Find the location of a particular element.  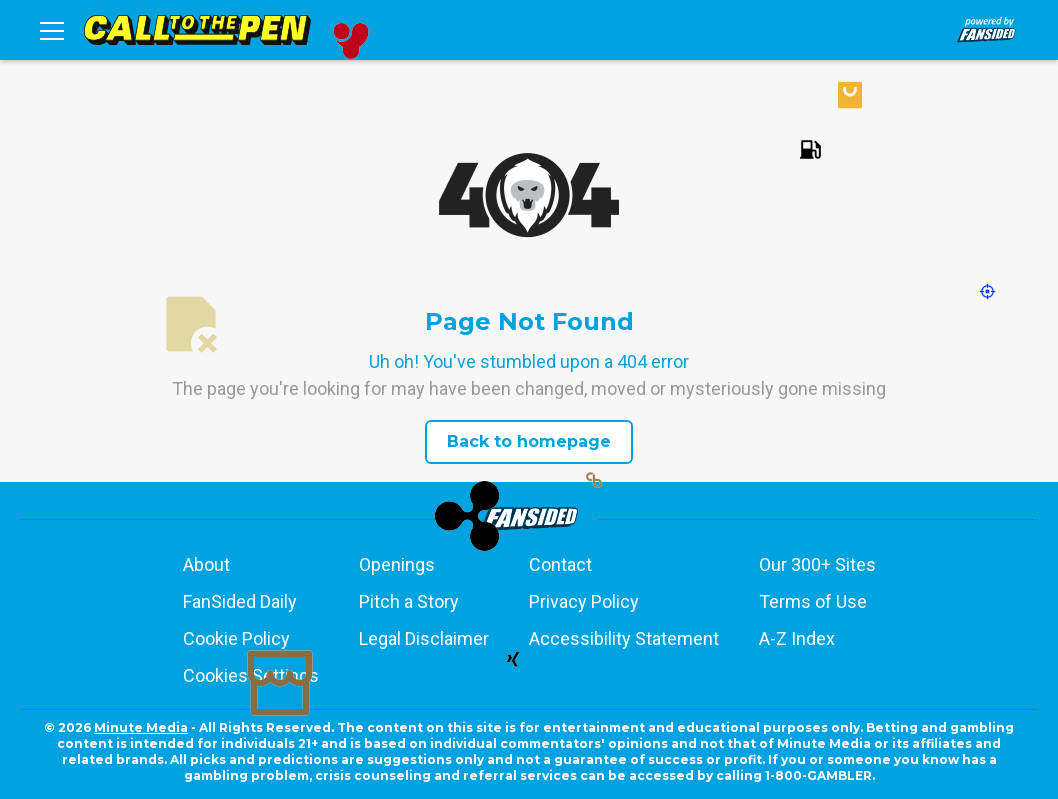

close or dismiss the current file is located at coordinates (191, 324).